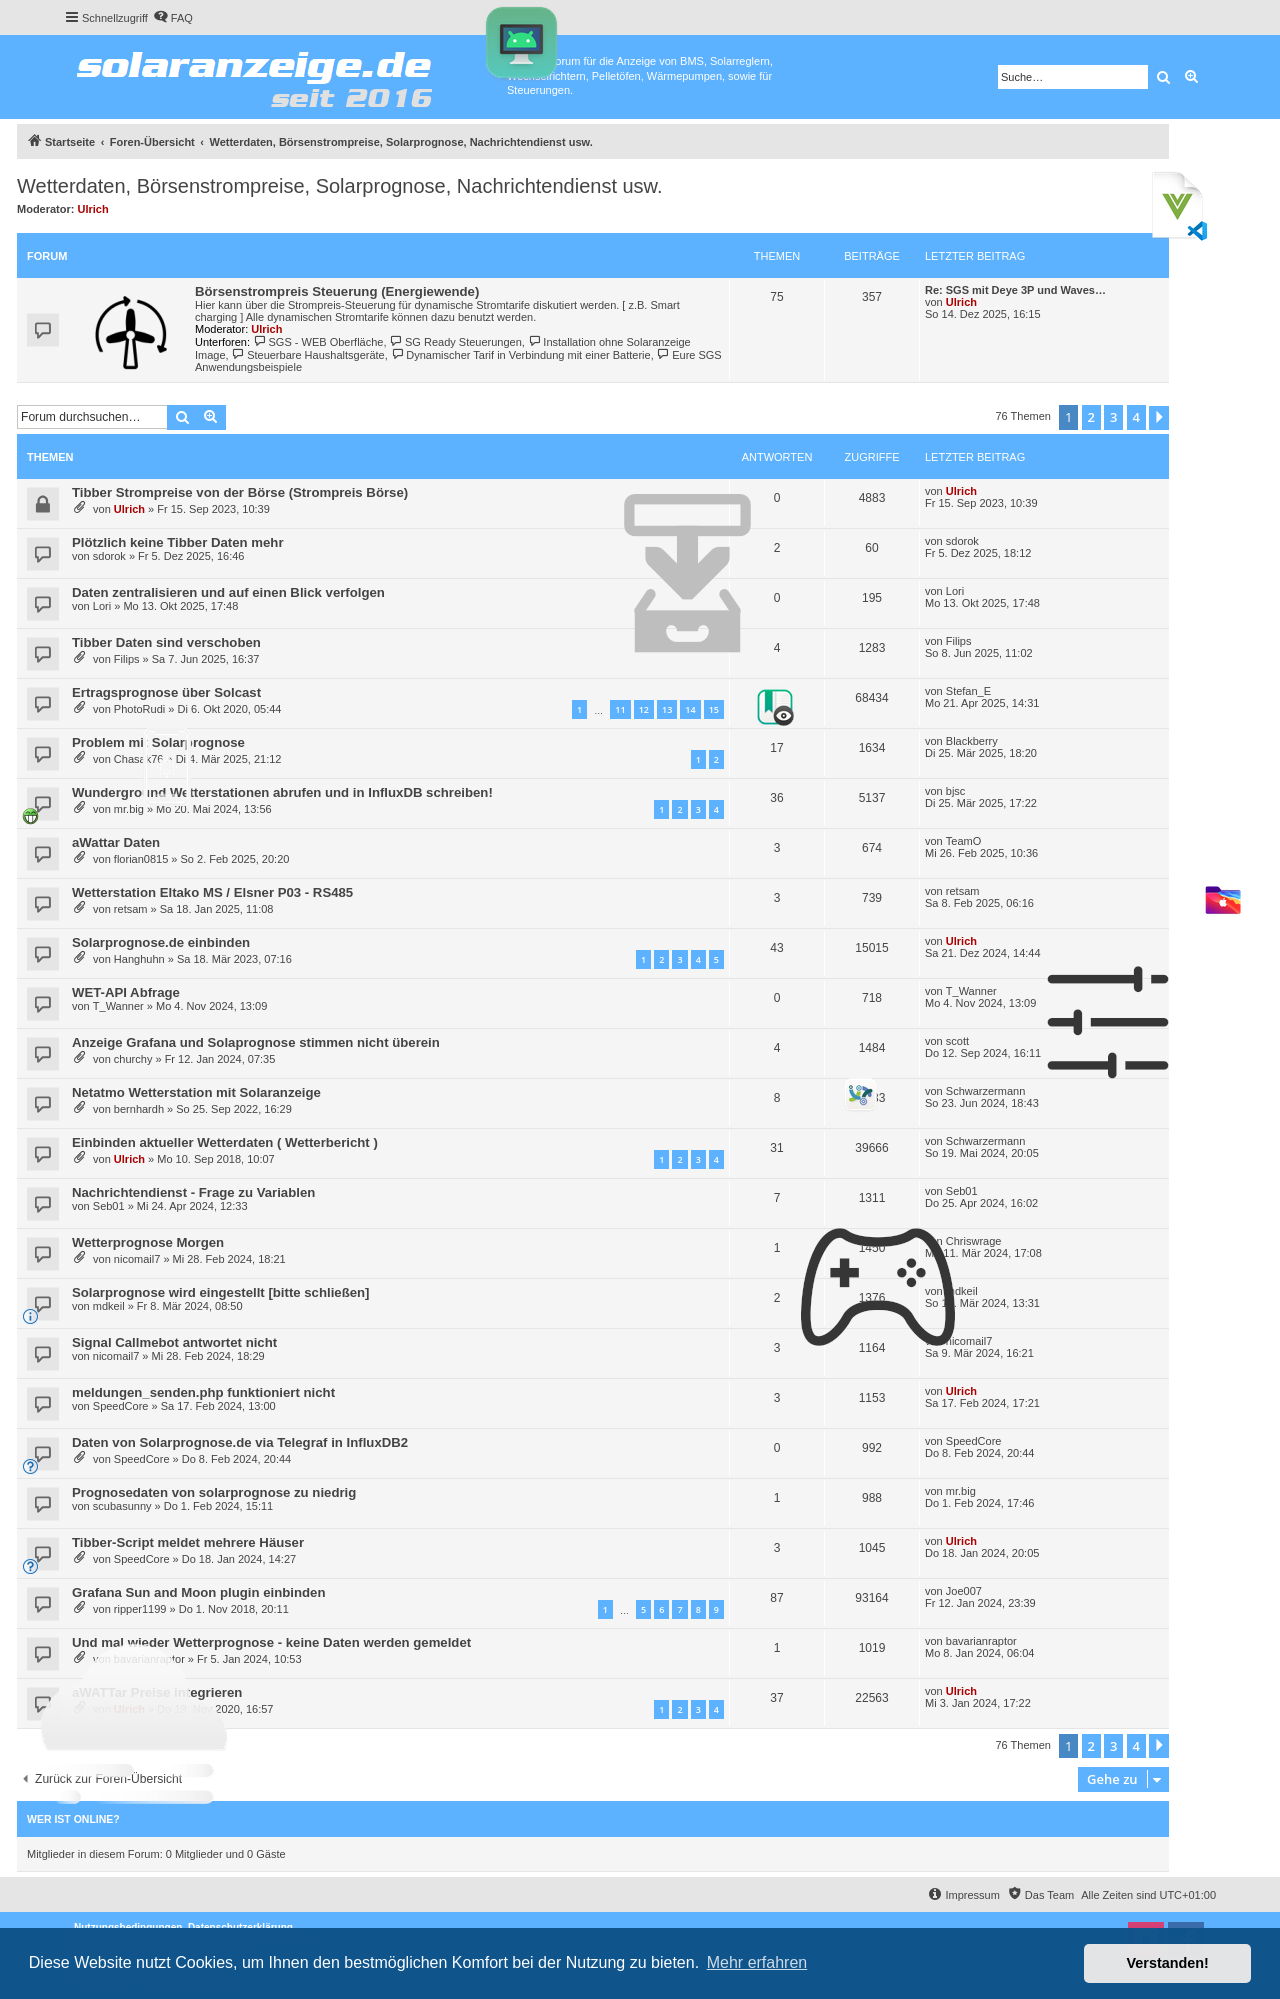 The height and width of the screenshot is (1999, 1280). Describe the element at coordinates (167, 767) in the screenshot. I see `indicates kde connect is running in the system tray` at that location.